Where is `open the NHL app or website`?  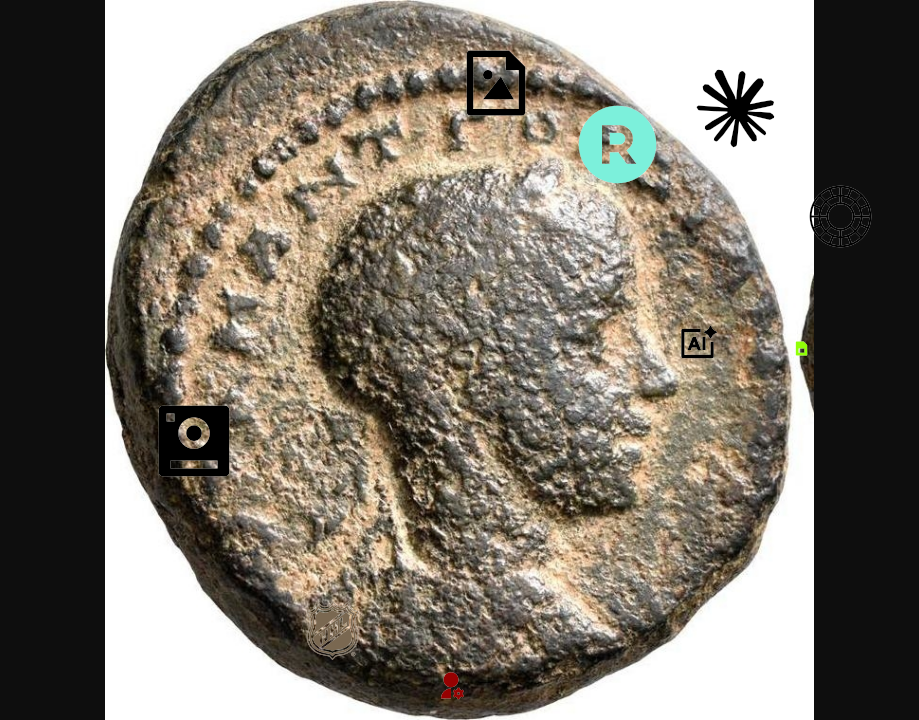 open the NHL app or website is located at coordinates (332, 630).